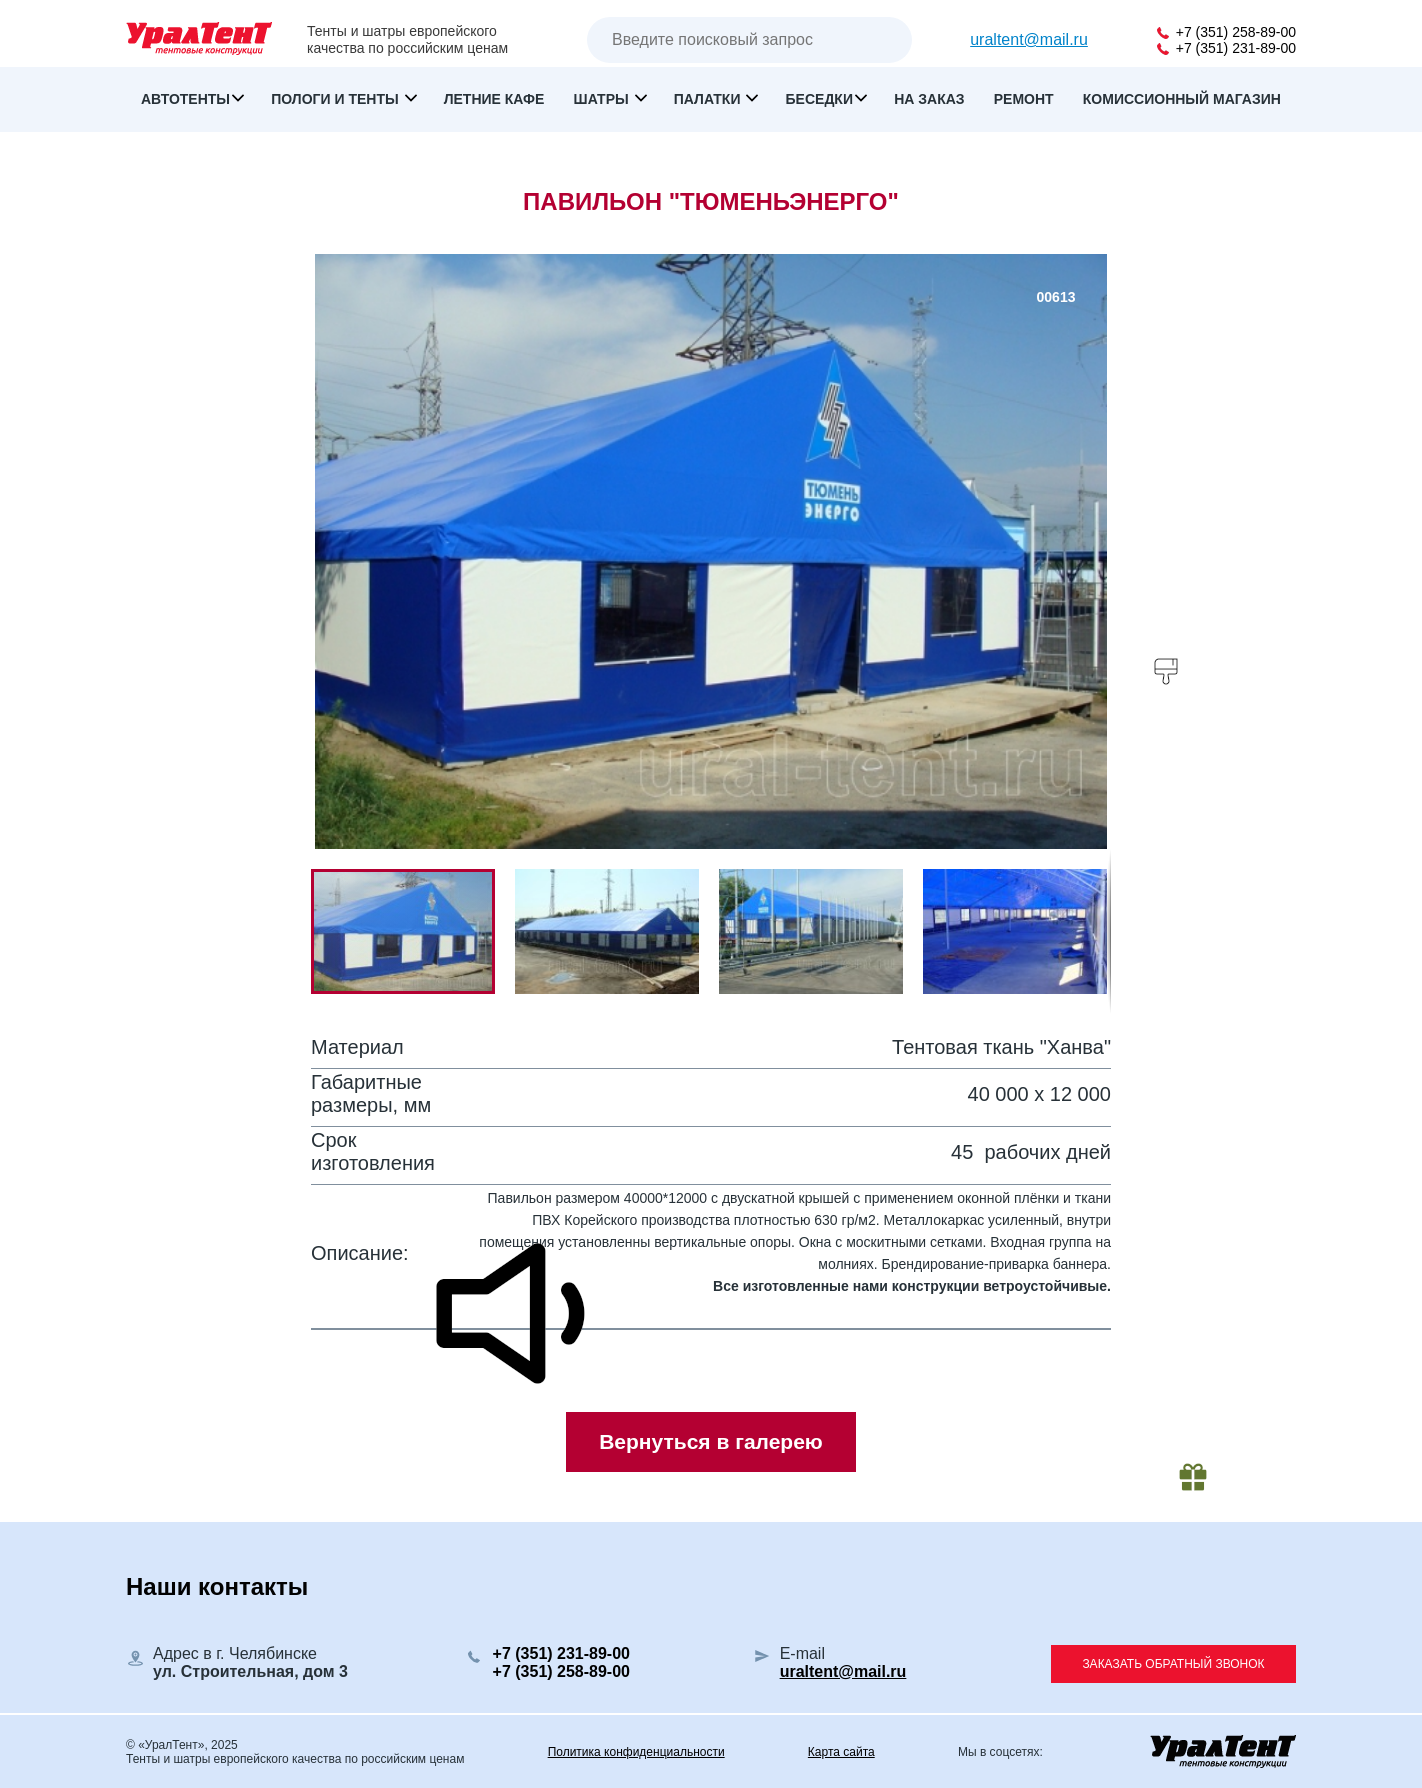 The width and height of the screenshot is (1422, 1788). I want to click on access painting or brush tools, so click(1166, 671).